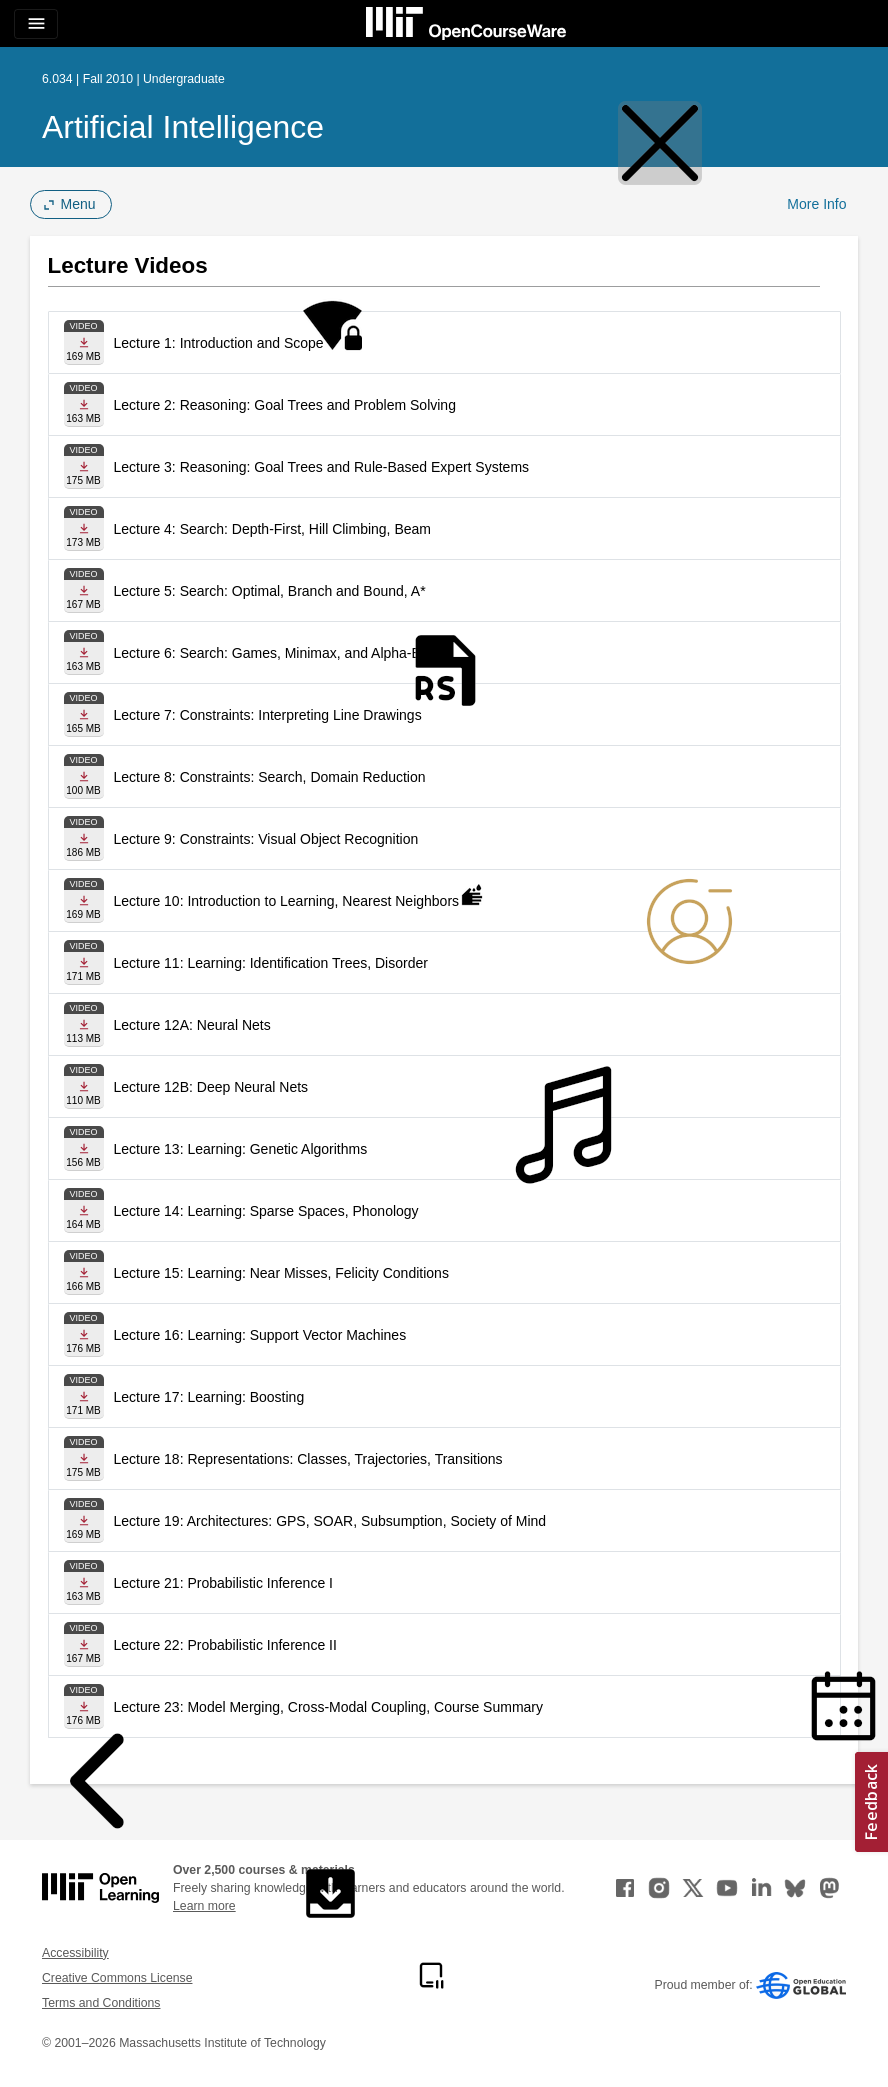 The image size is (888, 2087). I want to click on wash your hands, so click(472, 894).